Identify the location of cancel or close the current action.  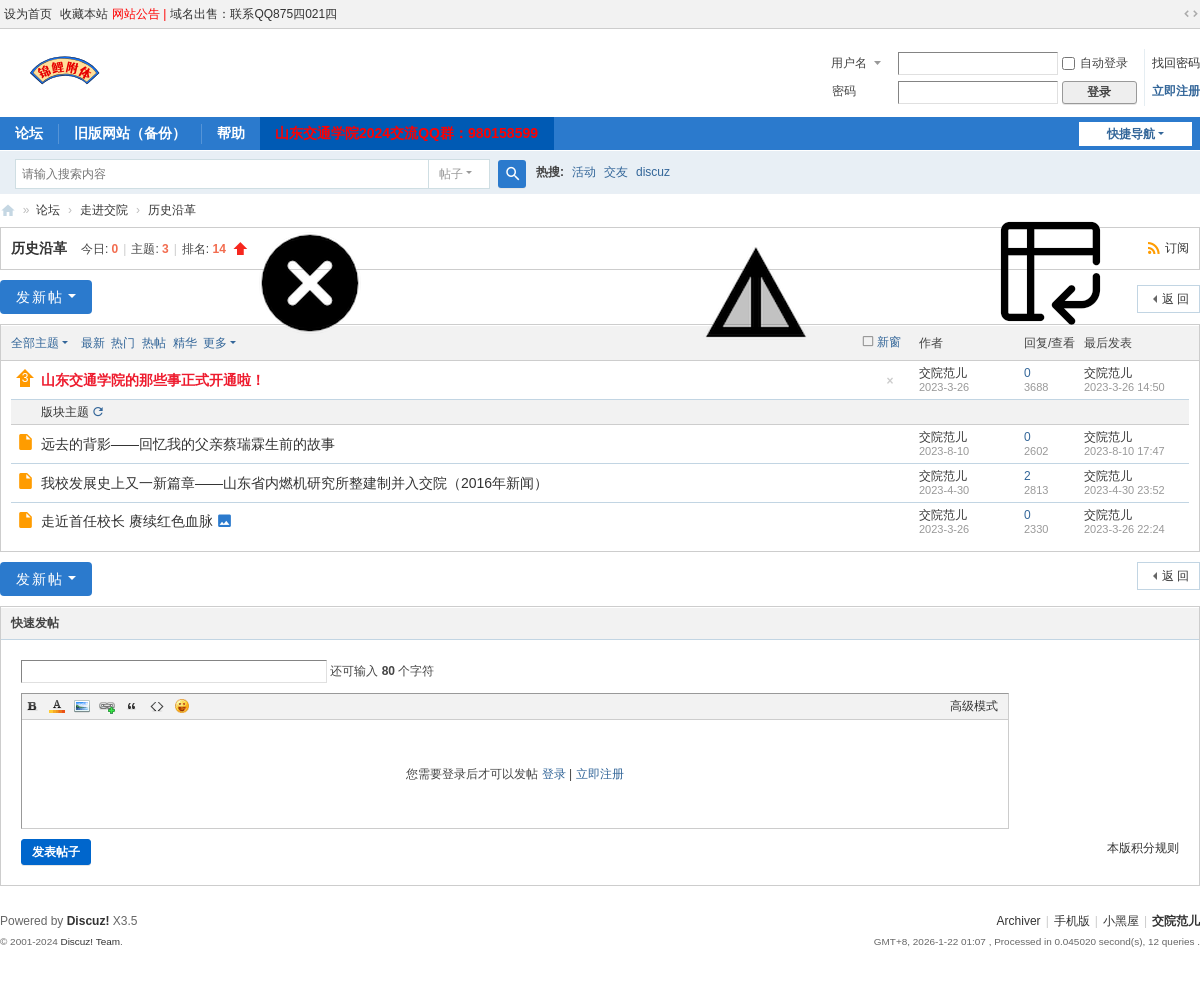
(310, 283).